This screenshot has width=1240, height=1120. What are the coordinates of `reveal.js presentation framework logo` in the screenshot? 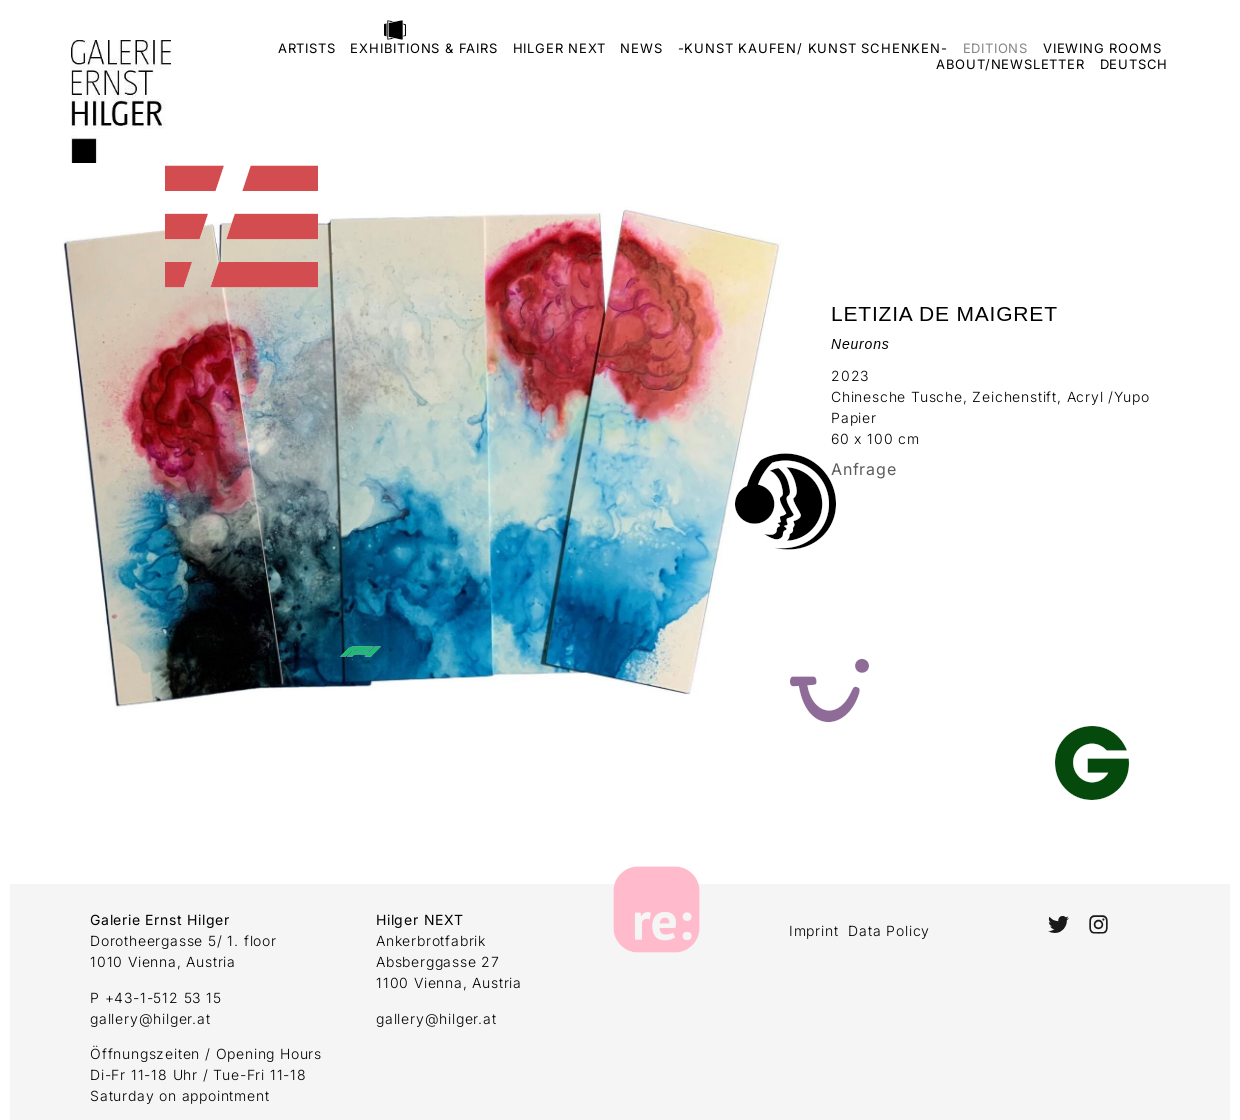 It's located at (395, 30).